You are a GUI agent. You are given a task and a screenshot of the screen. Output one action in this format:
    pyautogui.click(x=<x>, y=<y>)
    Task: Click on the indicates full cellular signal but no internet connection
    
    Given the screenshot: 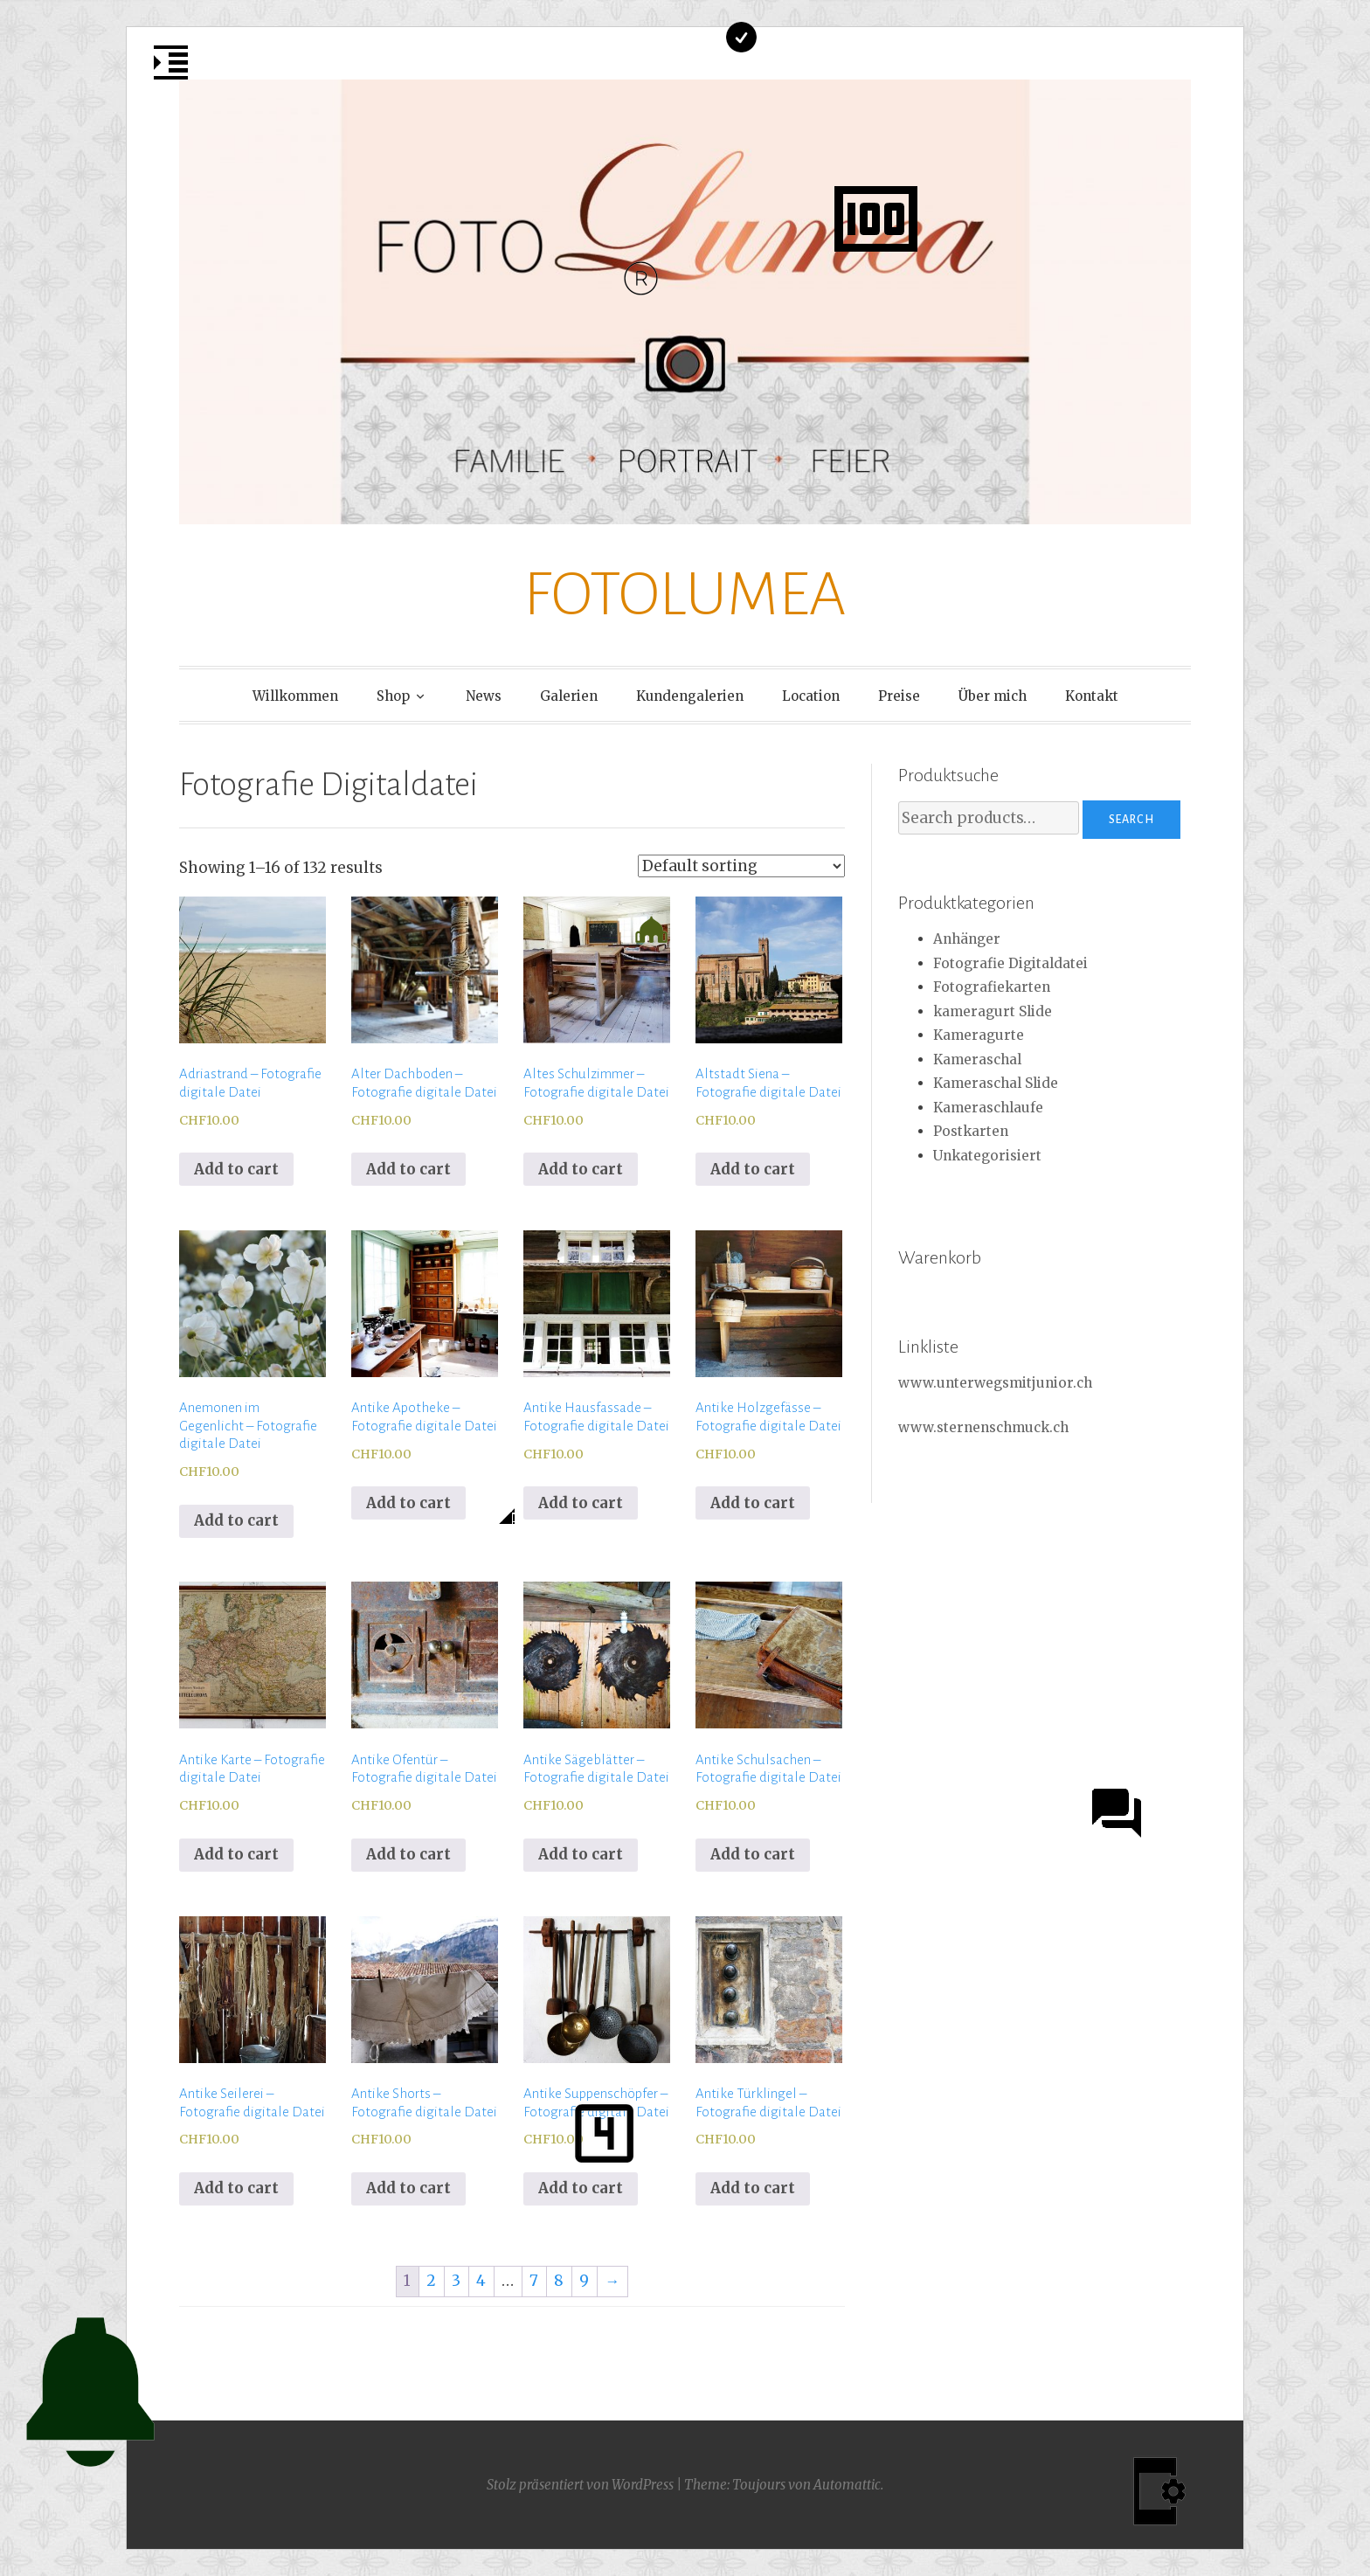 What is the action you would take?
    pyautogui.click(x=507, y=1516)
    